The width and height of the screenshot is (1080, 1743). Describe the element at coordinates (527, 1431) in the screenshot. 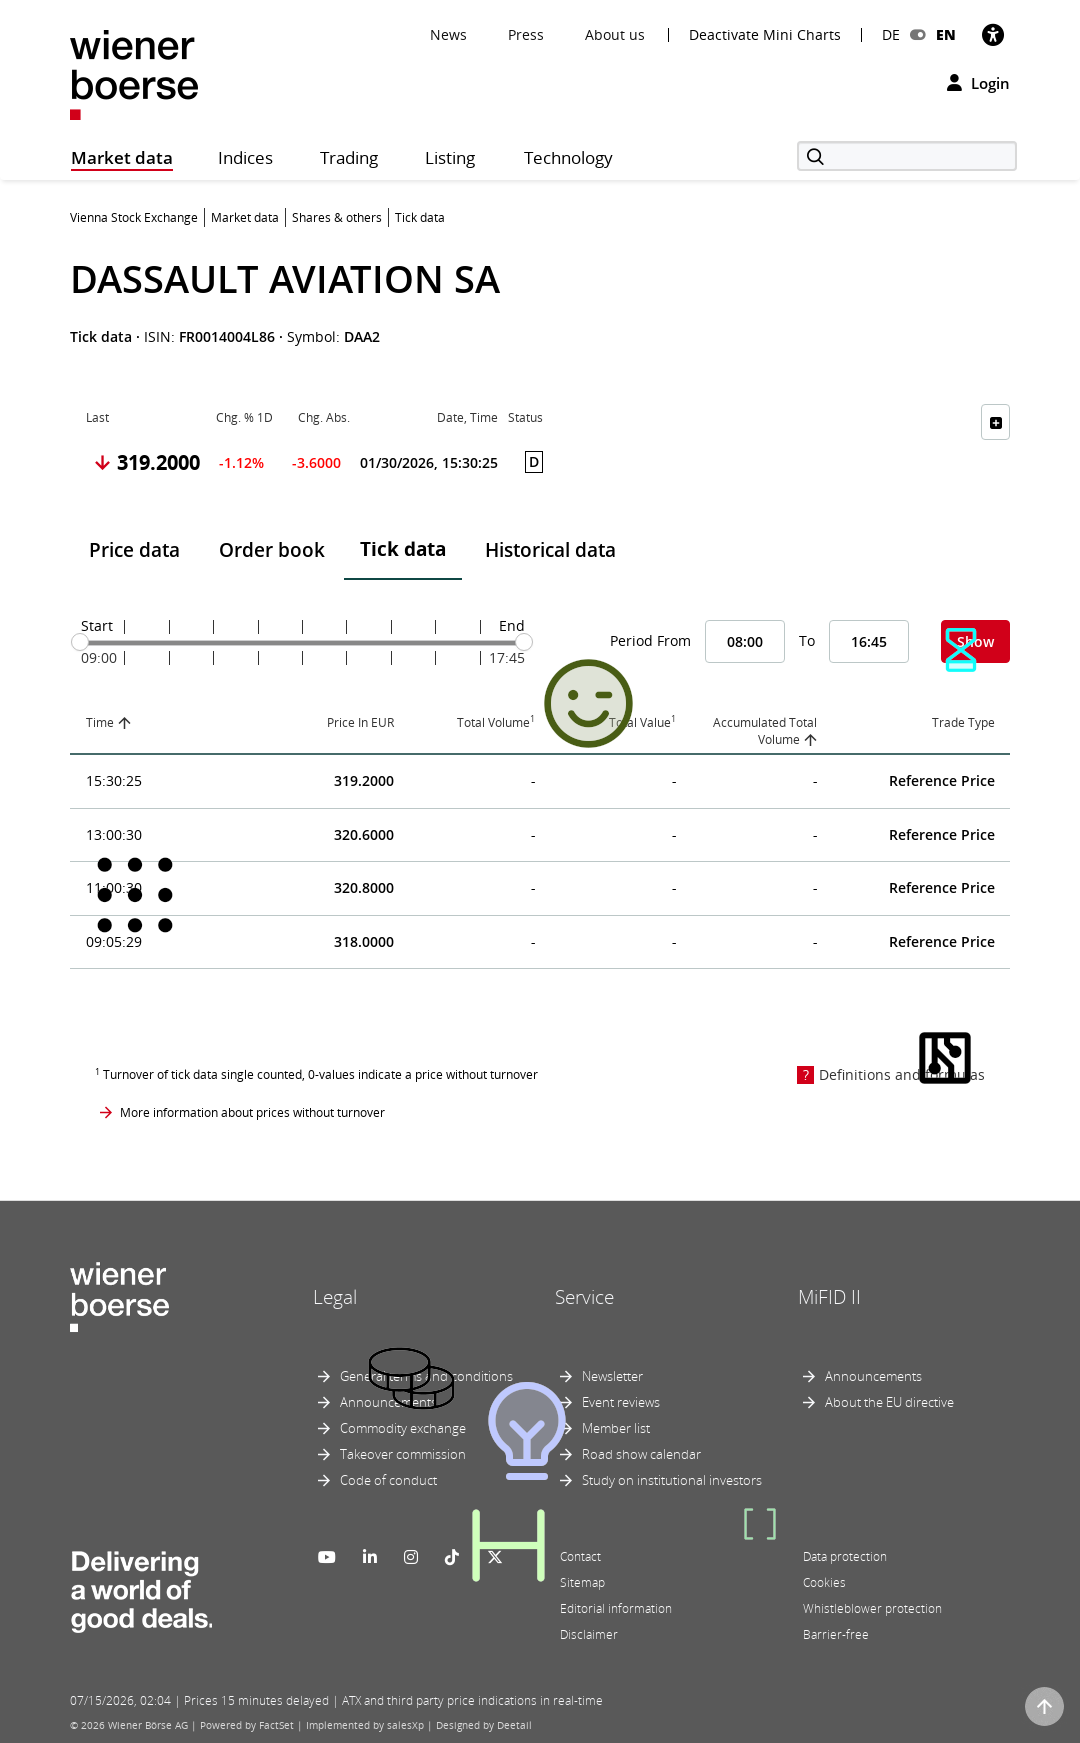

I see `toggle idea or inspiration mode` at that location.